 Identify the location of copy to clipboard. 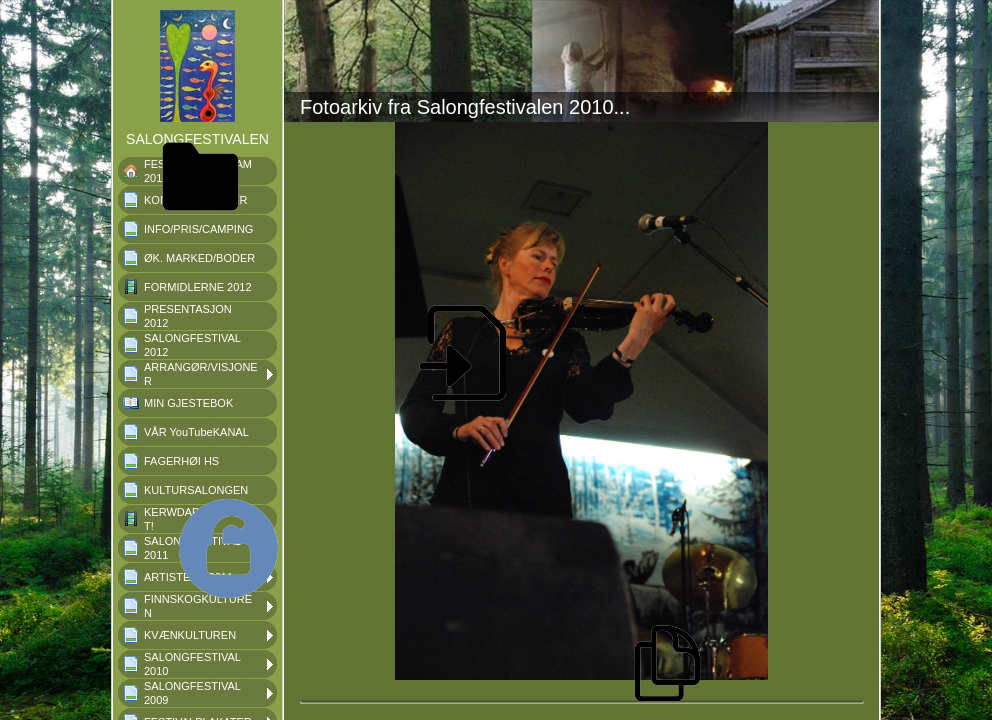
(667, 663).